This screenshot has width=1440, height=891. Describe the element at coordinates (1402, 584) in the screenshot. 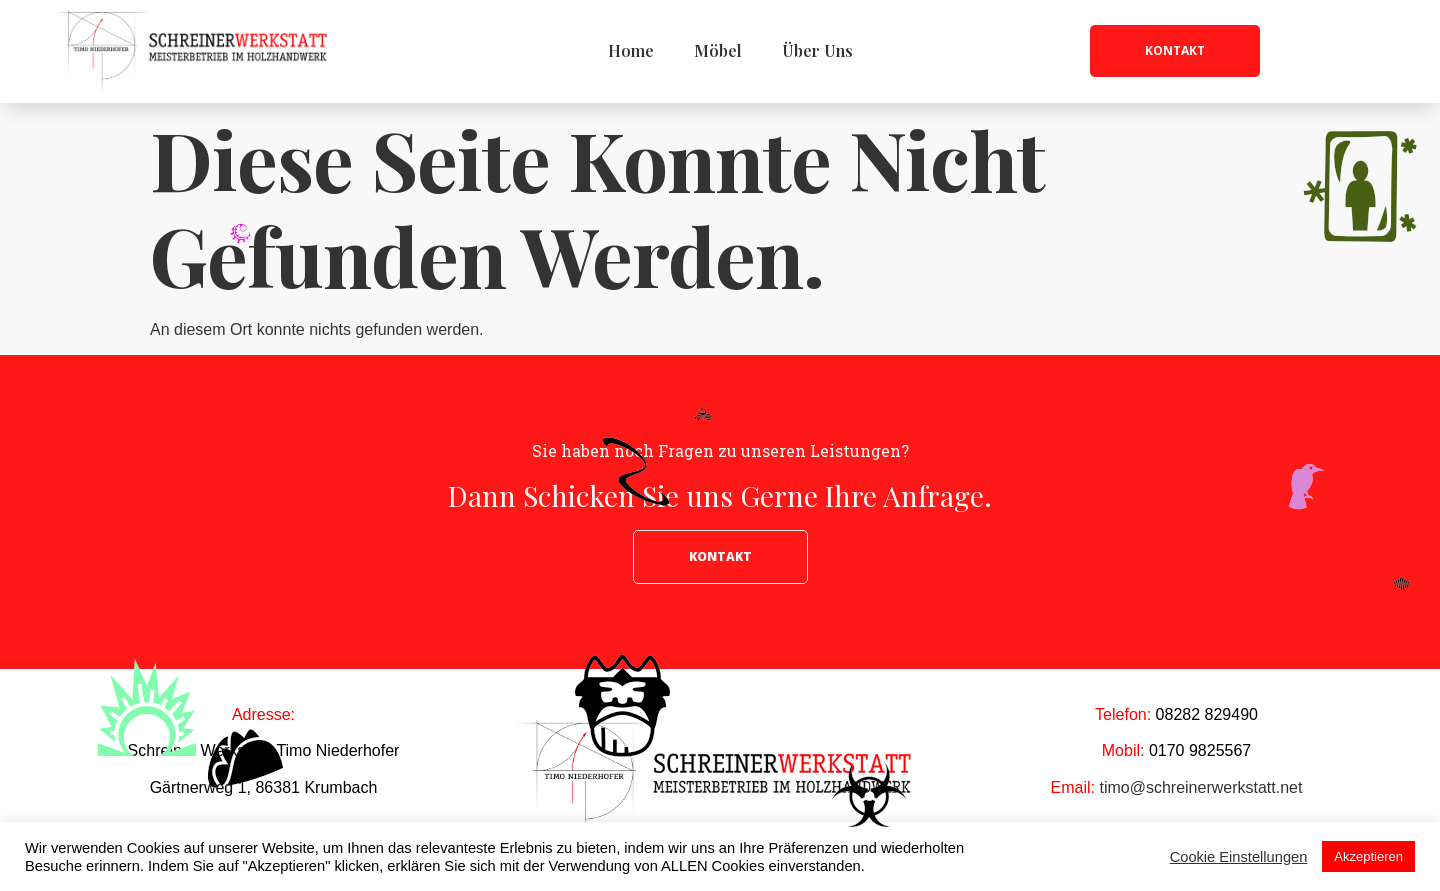

I see `adjust audio amplitude or volume levels` at that location.